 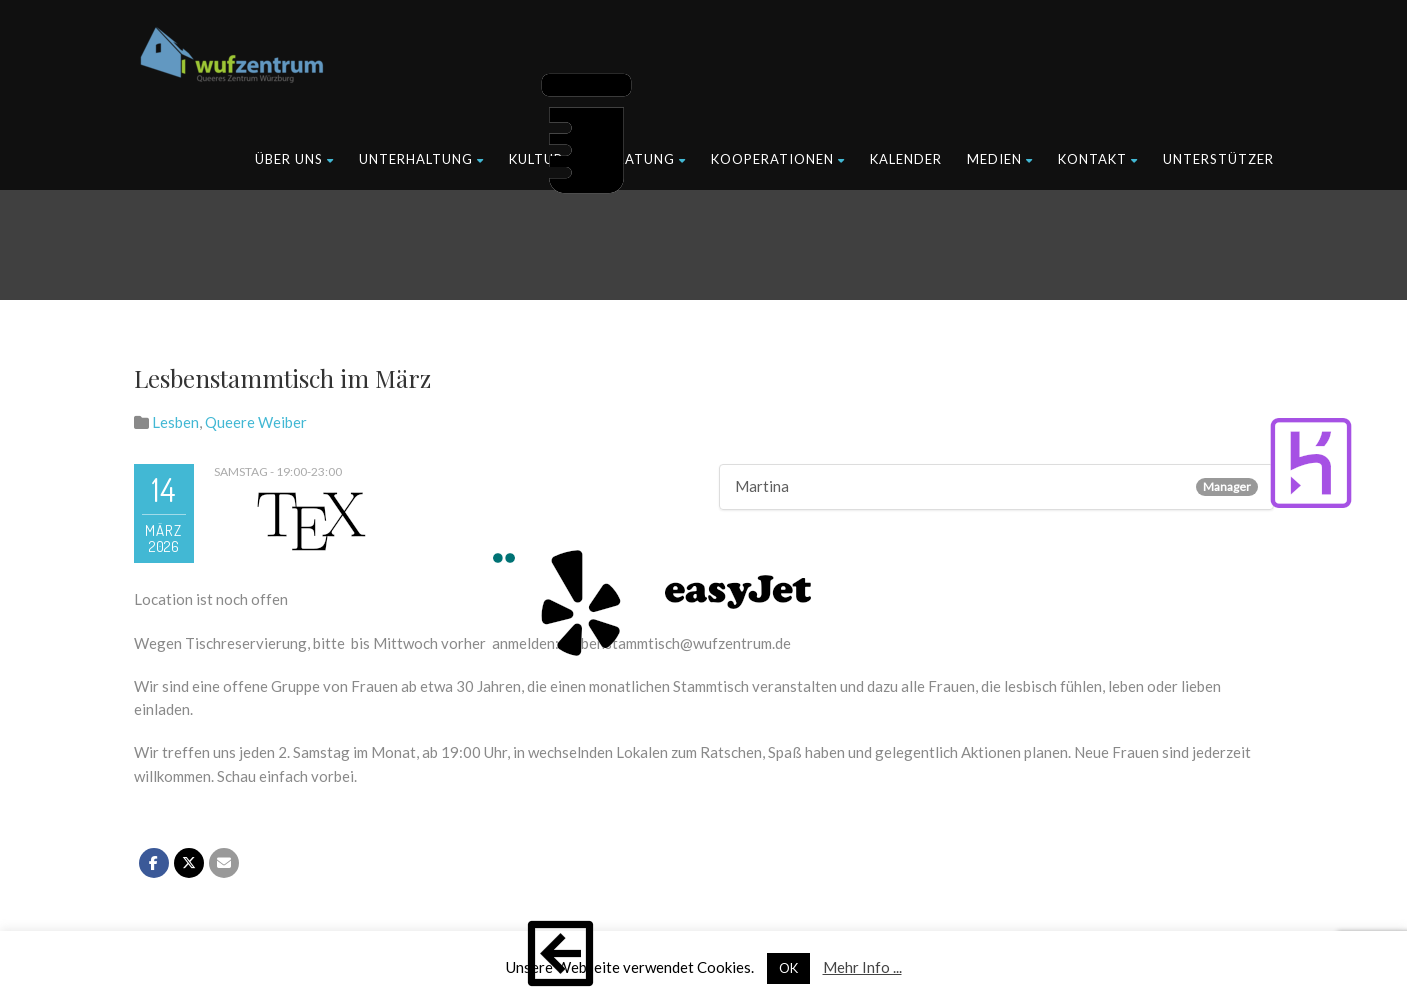 I want to click on link to Heroku cloud platform, so click(x=1311, y=463).